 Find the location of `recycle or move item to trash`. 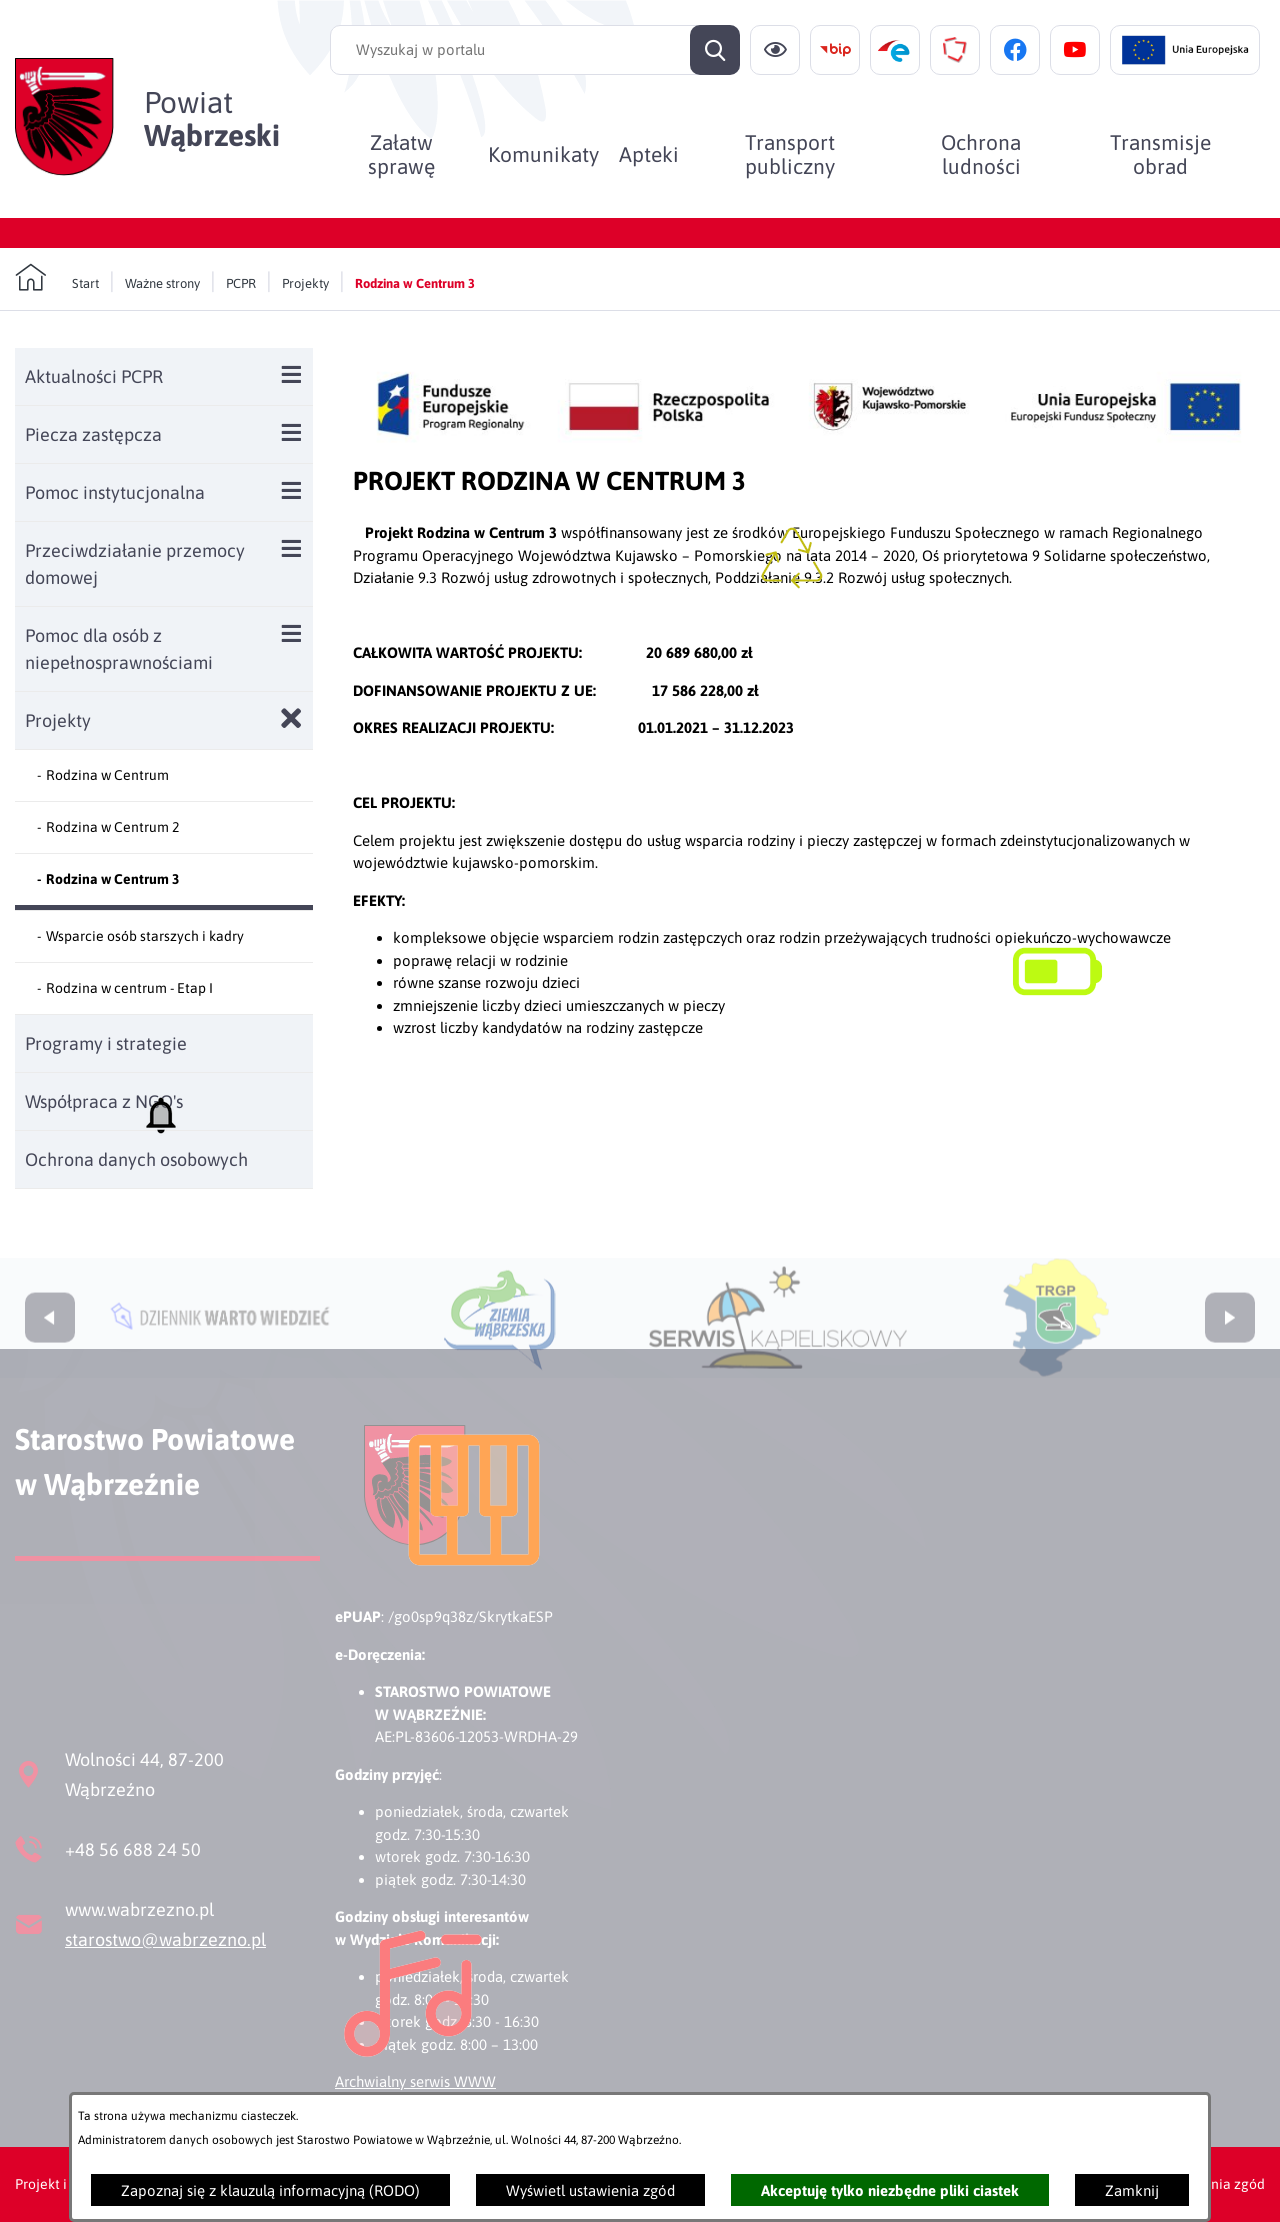

recycle or move item to trash is located at coordinates (792, 558).